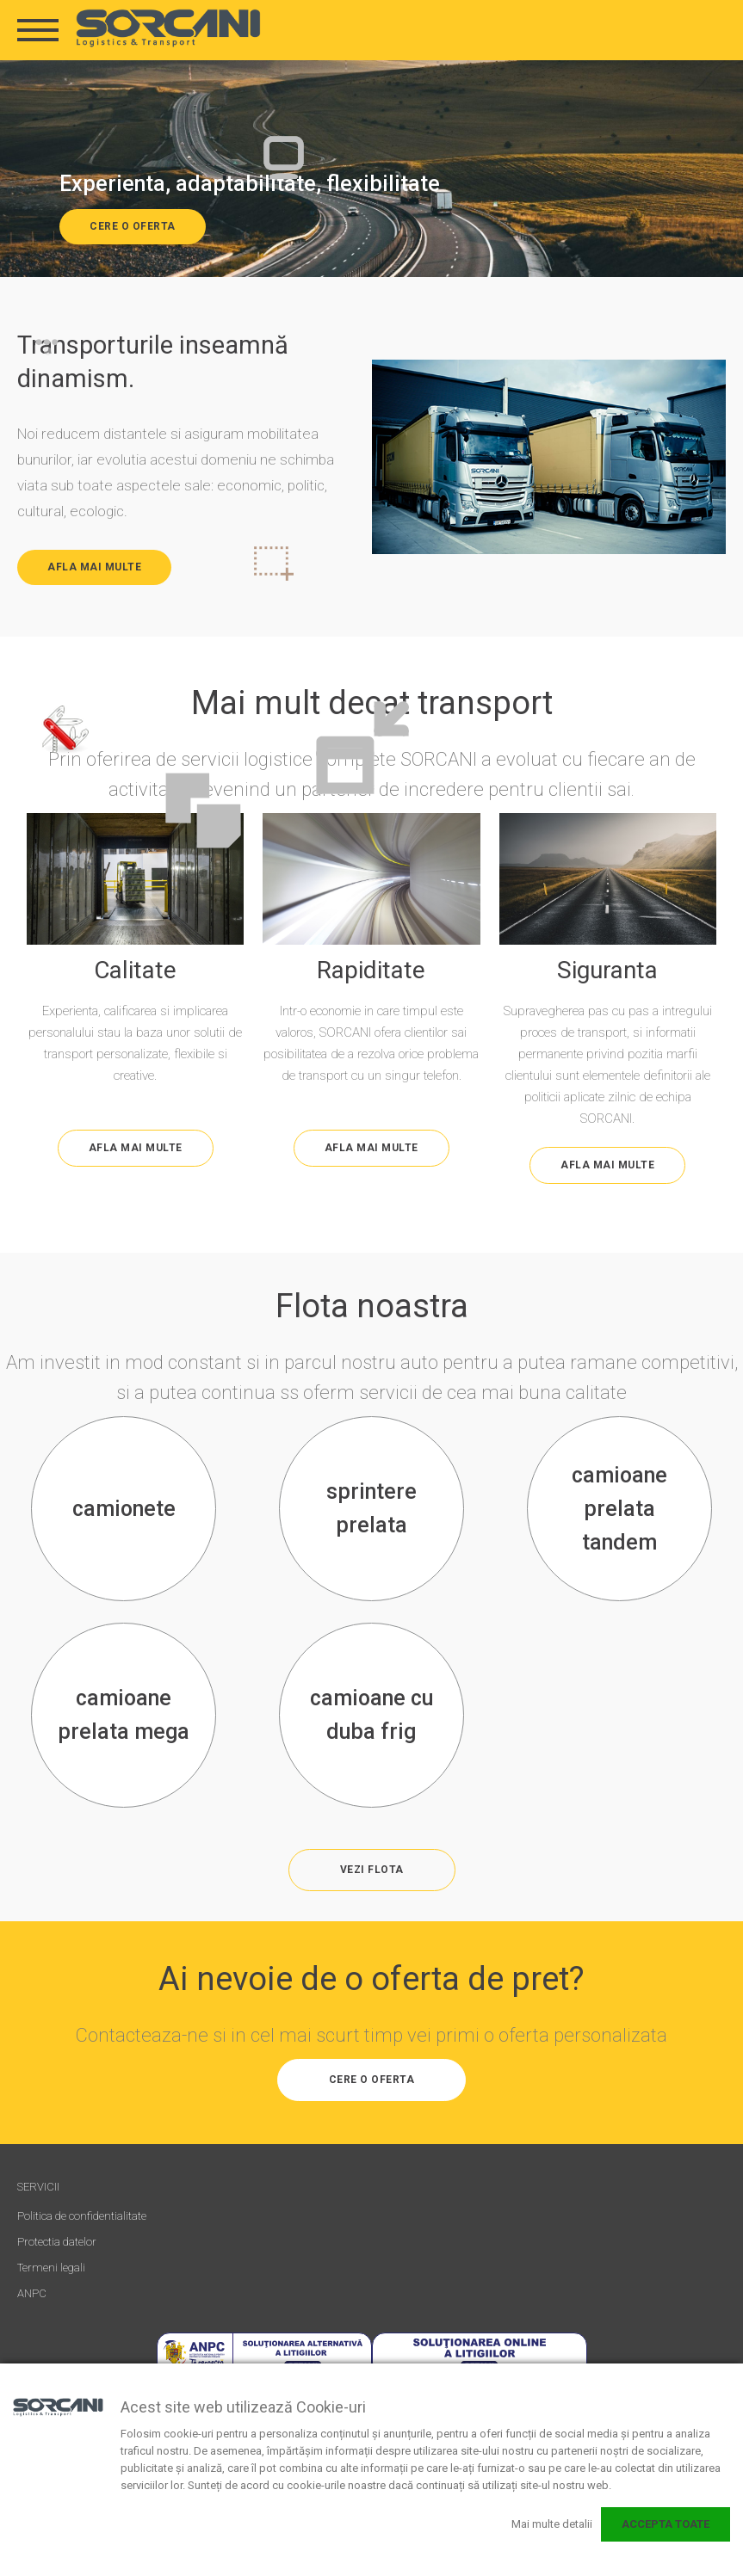 The image size is (743, 2576). What do you see at coordinates (362, 748) in the screenshot?
I see `restore window to previous size` at bounding box center [362, 748].